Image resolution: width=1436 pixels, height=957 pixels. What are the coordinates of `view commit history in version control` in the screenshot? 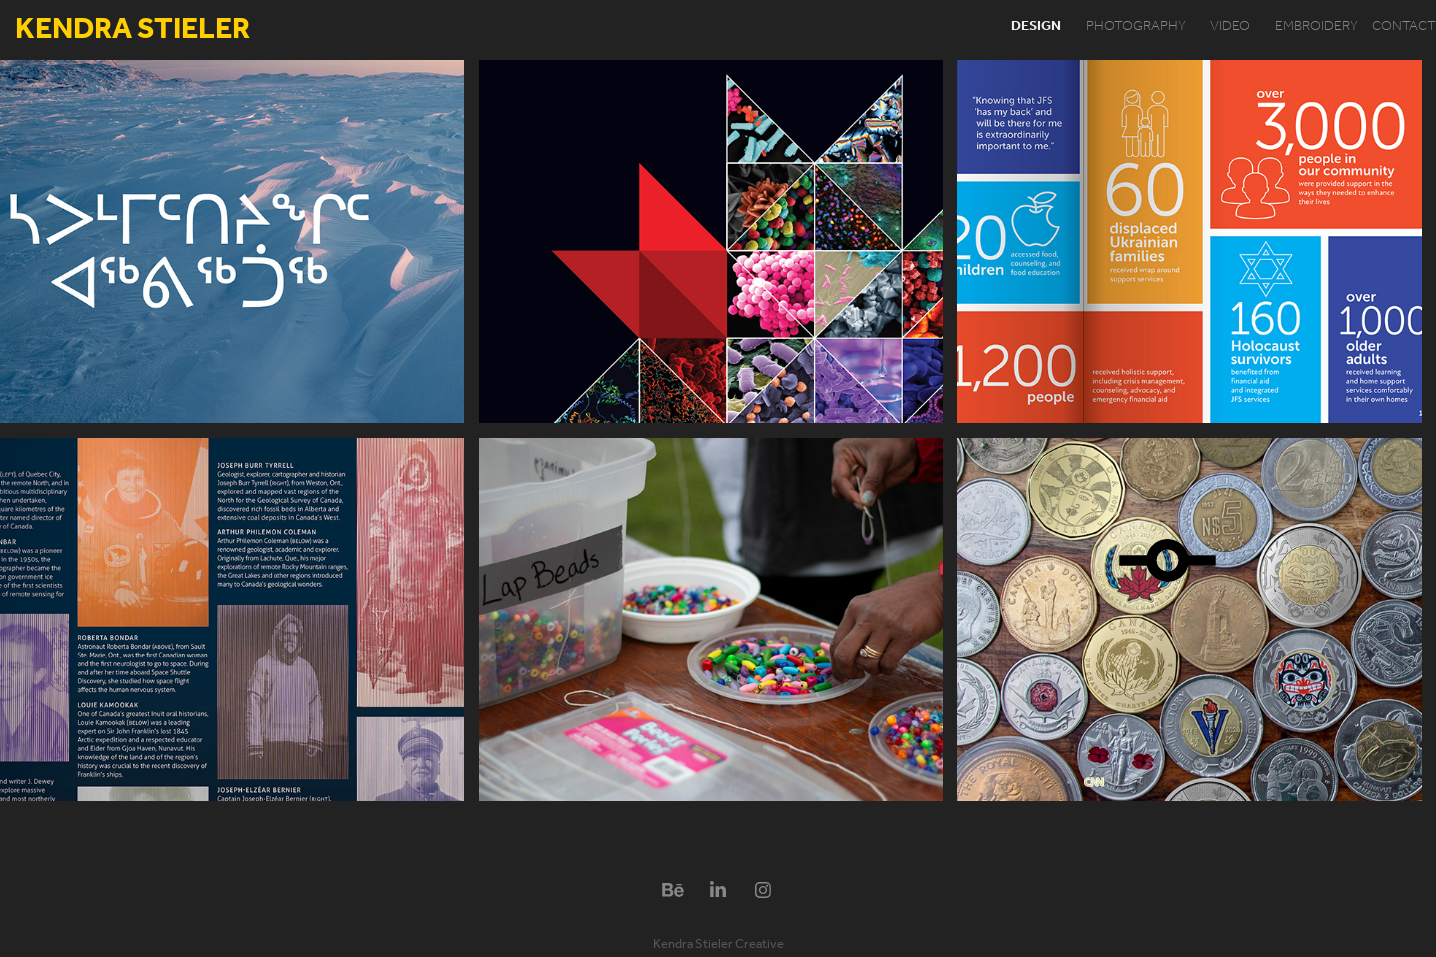 It's located at (1167, 560).